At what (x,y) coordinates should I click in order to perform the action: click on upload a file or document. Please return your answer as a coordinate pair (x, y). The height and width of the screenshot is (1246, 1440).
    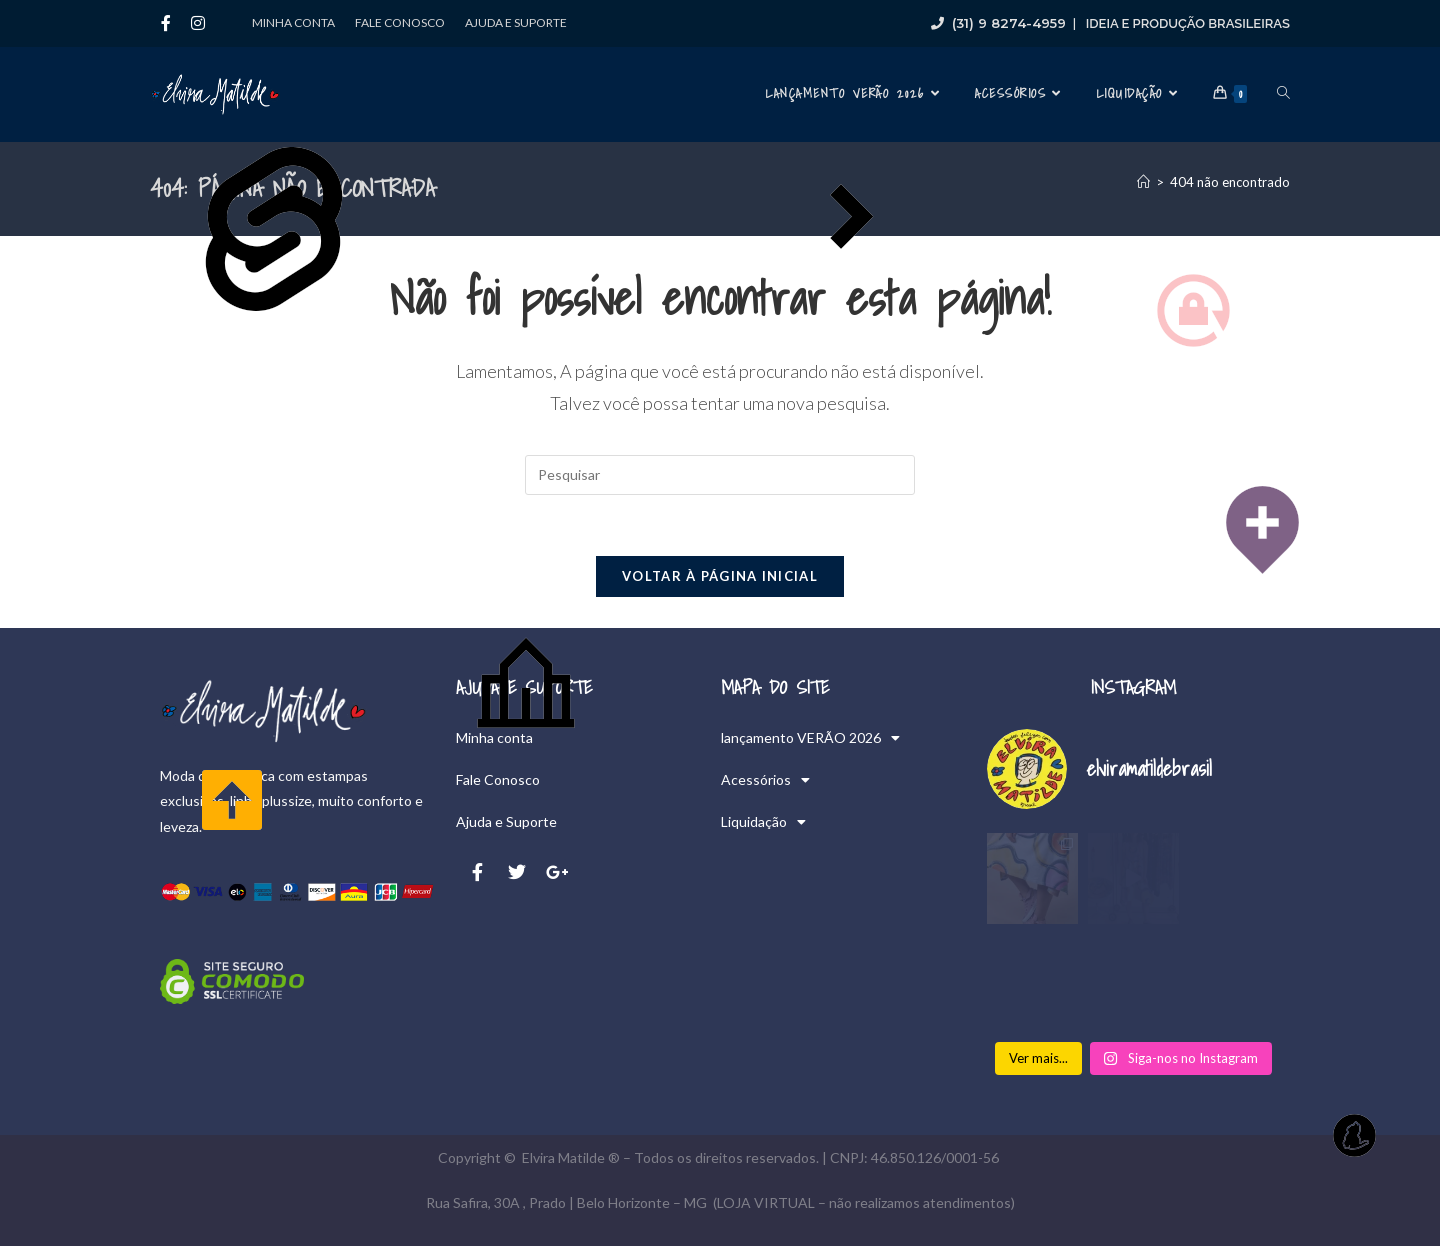
    Looking at the image, I should click on (232, 800).